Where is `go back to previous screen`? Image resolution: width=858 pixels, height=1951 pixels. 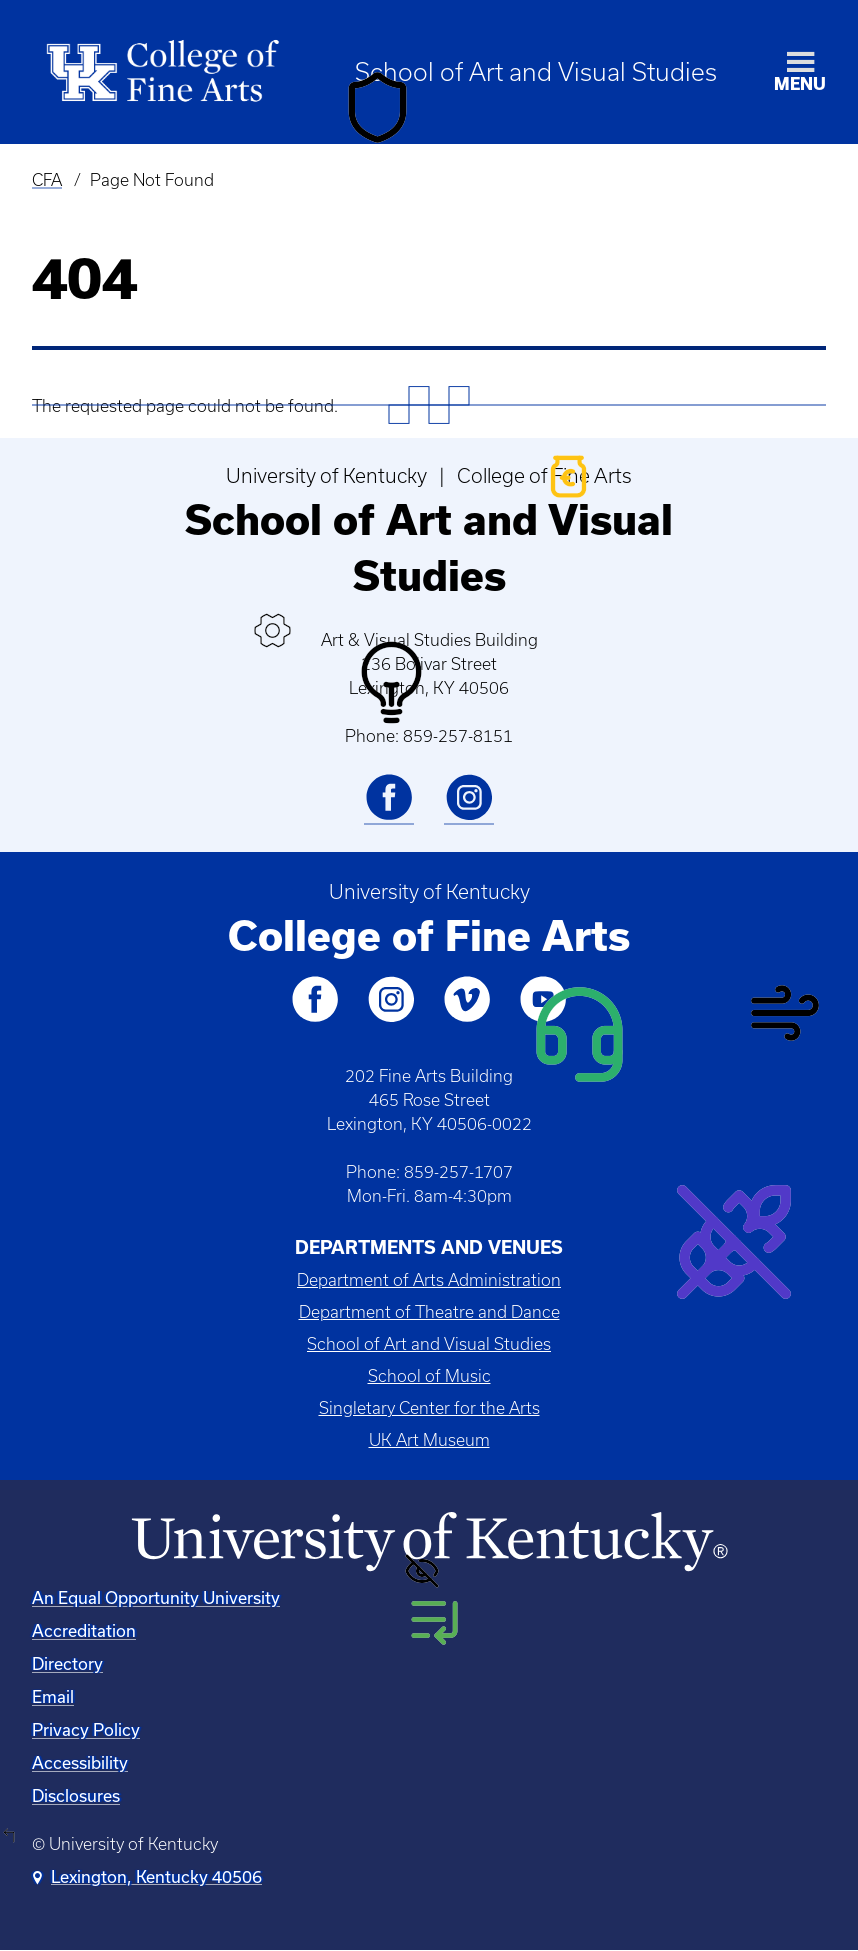
go back to previous screen is located at coordinates (9, 1835).